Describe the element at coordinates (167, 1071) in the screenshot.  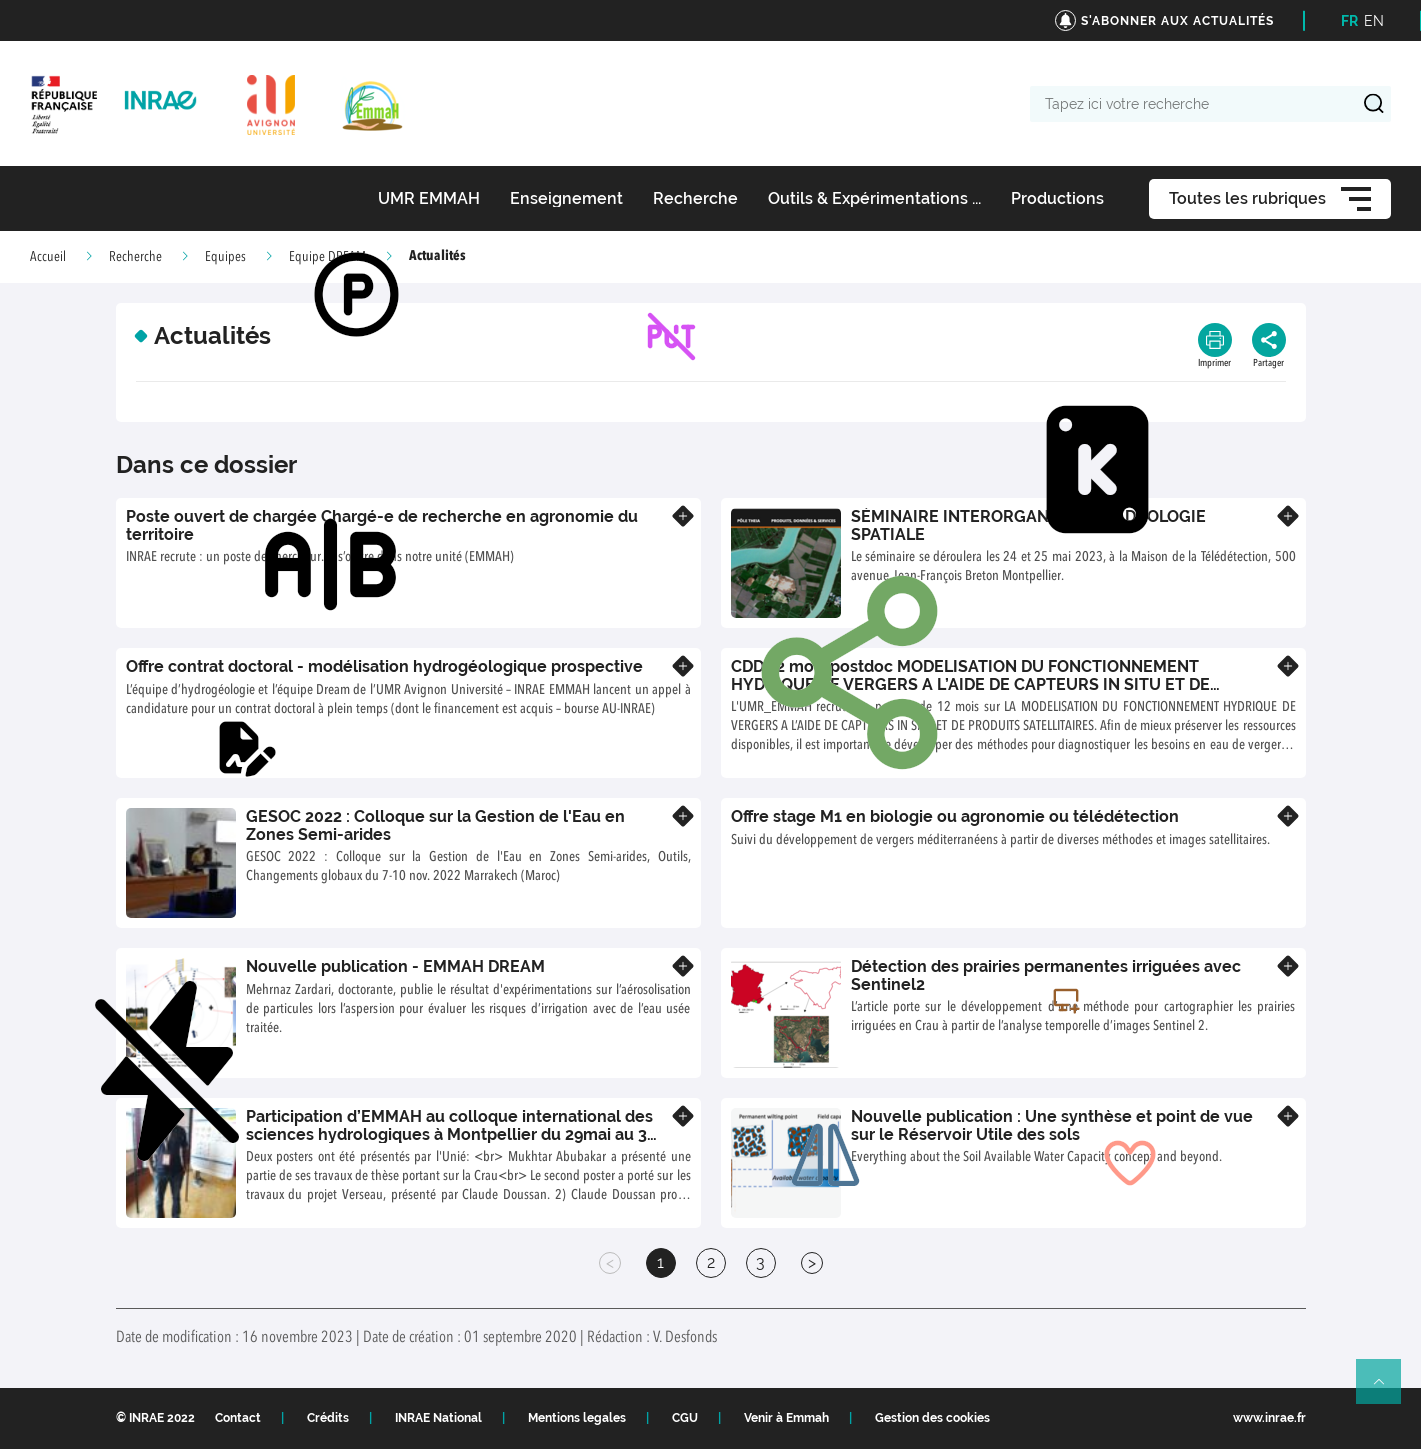
I see `disable camera flash` at that location.